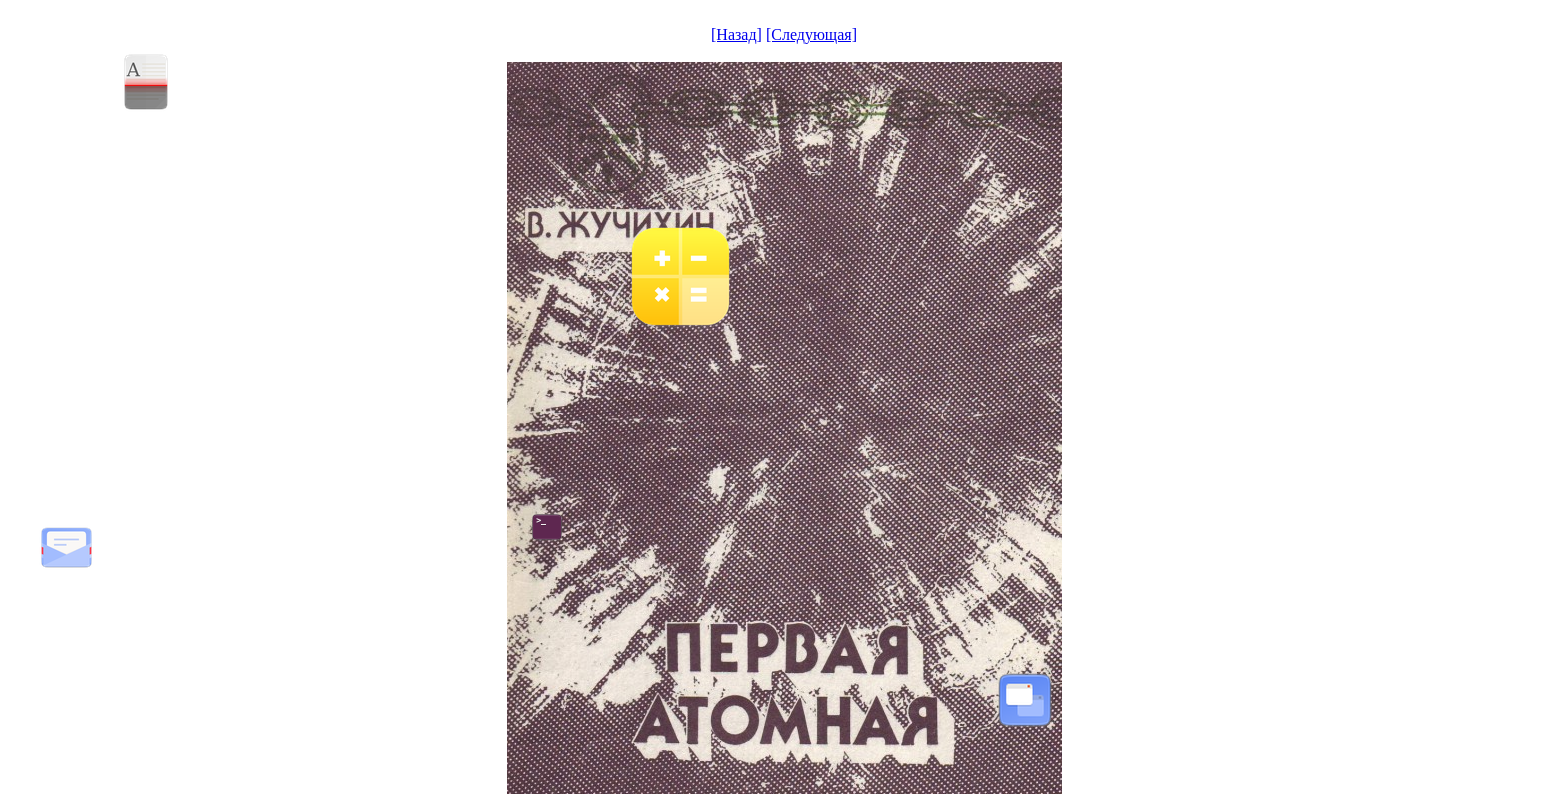  What do you see at coordinates (680, 276) in the screenshot?
I see `open pcb calculator app` at bounding box center [680, 276].